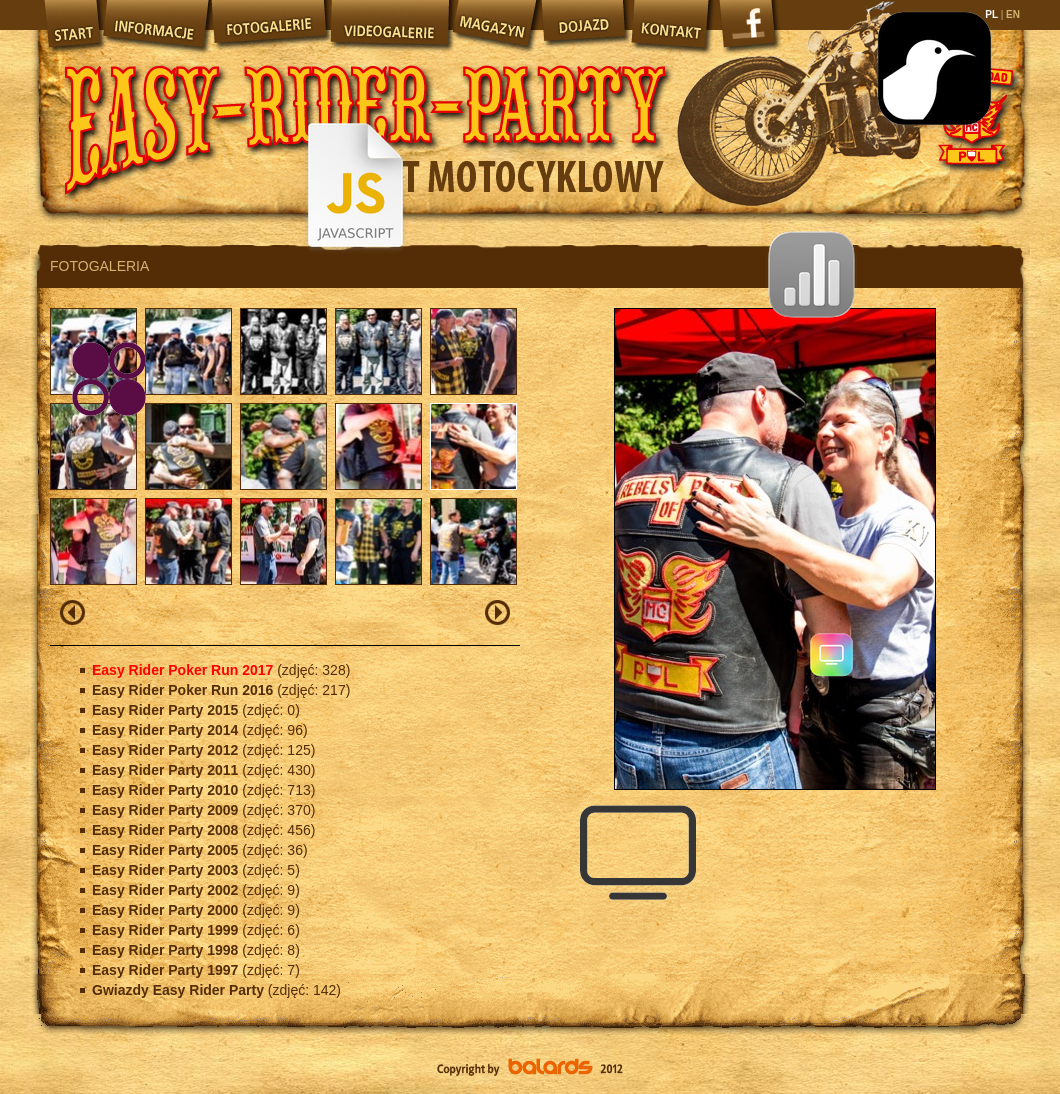 Image resolution: width=1060 pixels, height=1094 pixels. I want to click on open numbers spreadsheet app, so click(811, 274).